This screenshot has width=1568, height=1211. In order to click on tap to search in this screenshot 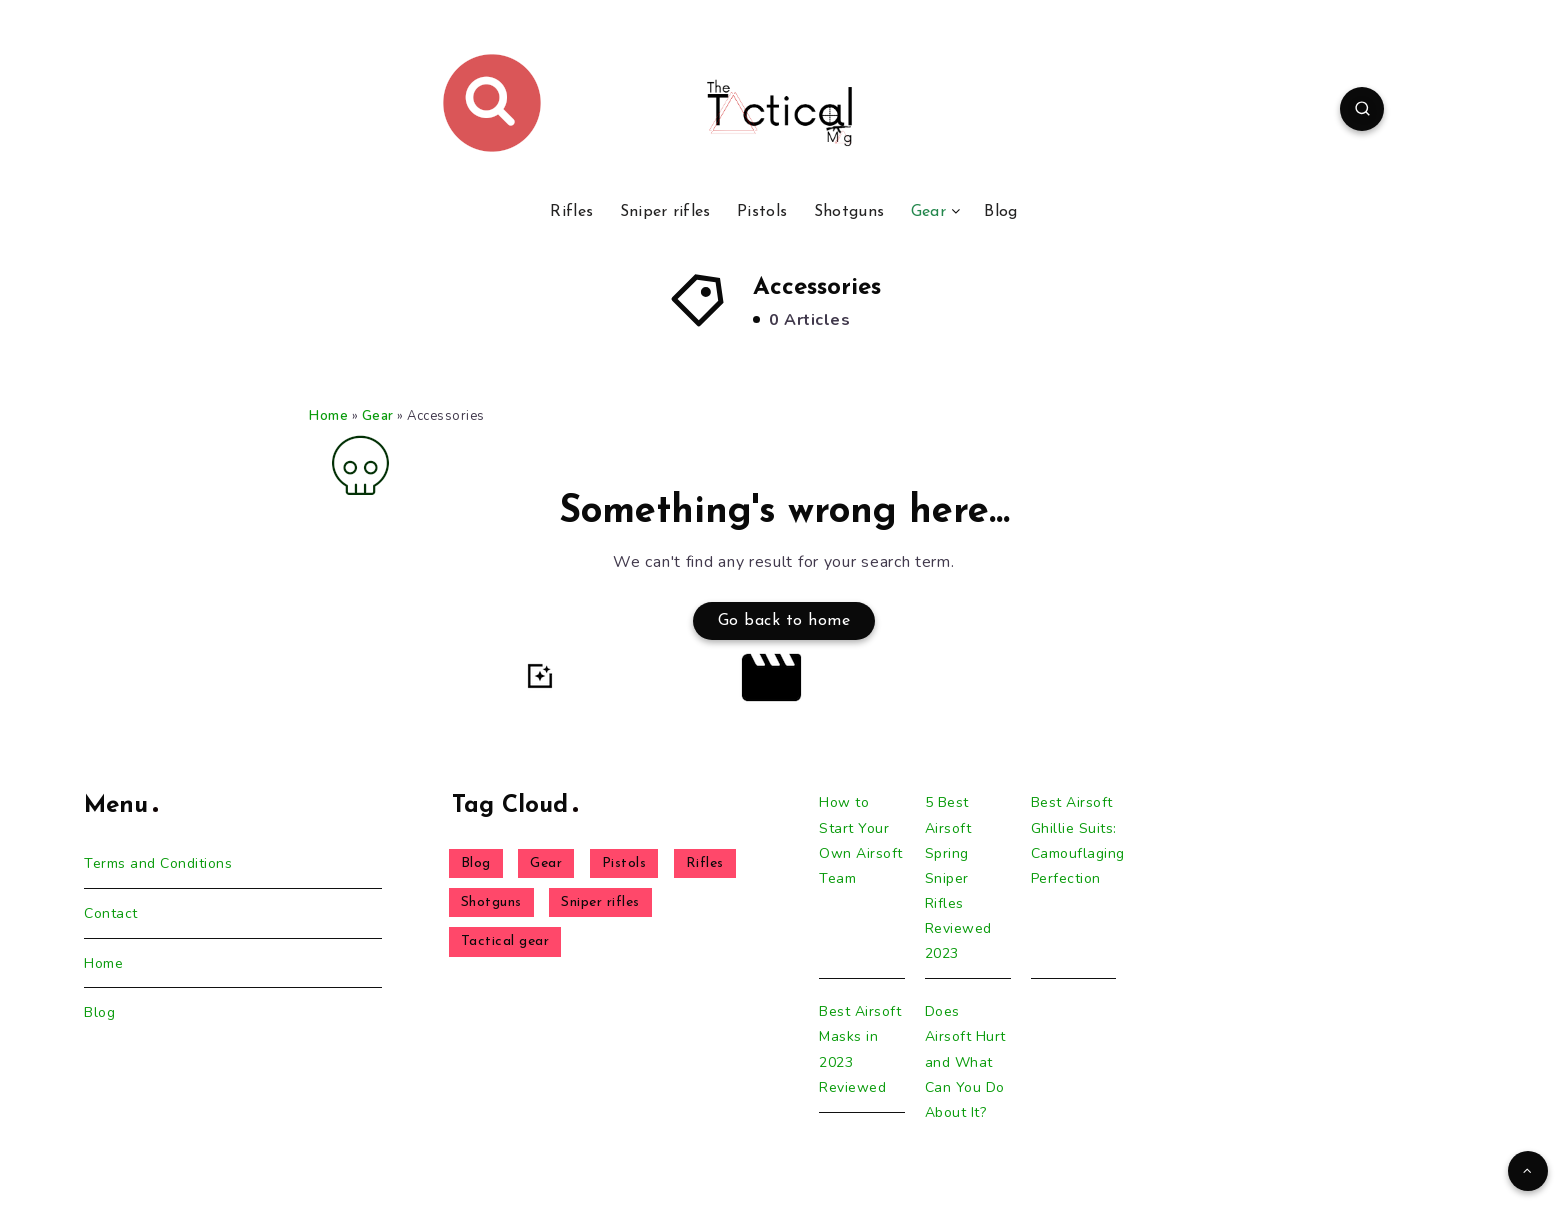, I will do `click(492, 103)`.